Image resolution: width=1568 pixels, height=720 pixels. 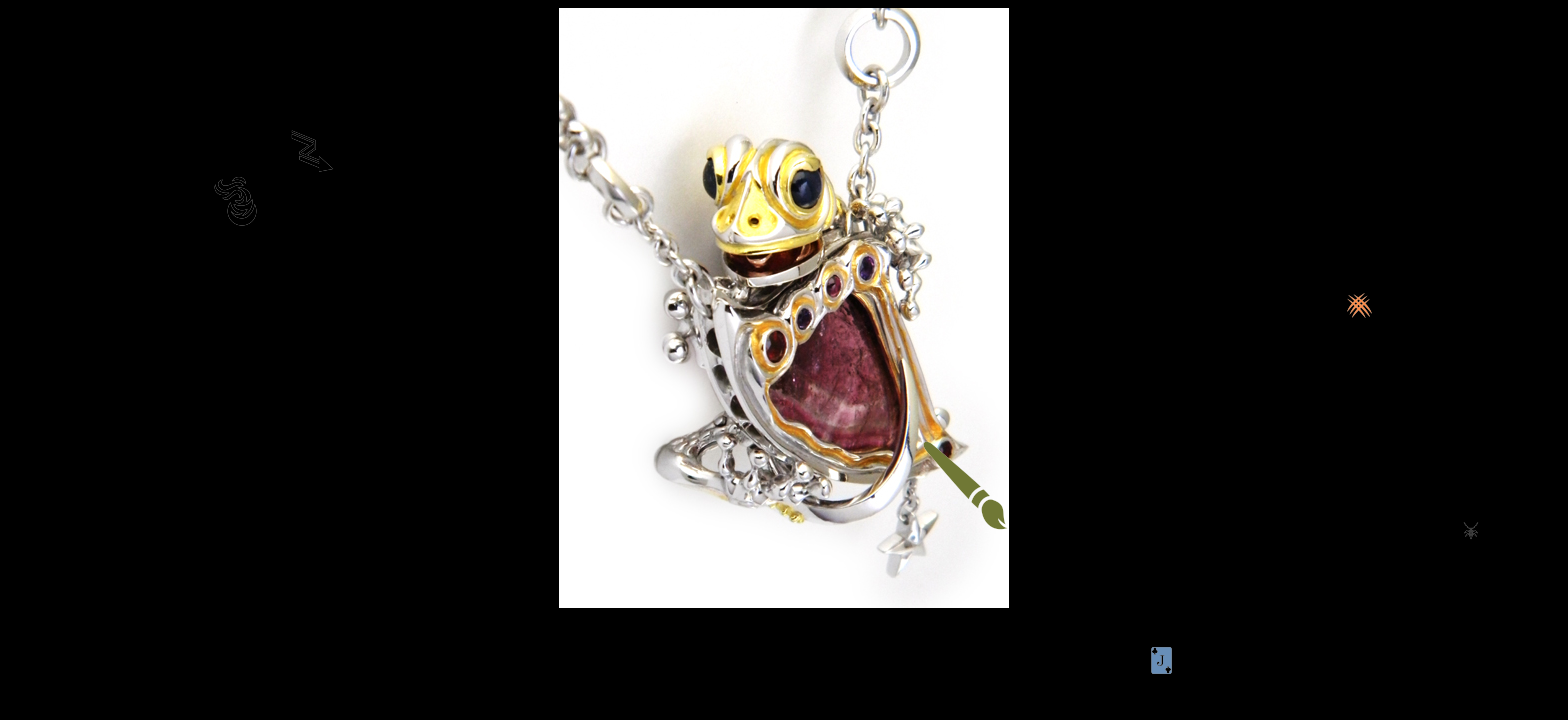 I want to click on equip a tribal accessory or amulet, so click(x=1471, y=531).